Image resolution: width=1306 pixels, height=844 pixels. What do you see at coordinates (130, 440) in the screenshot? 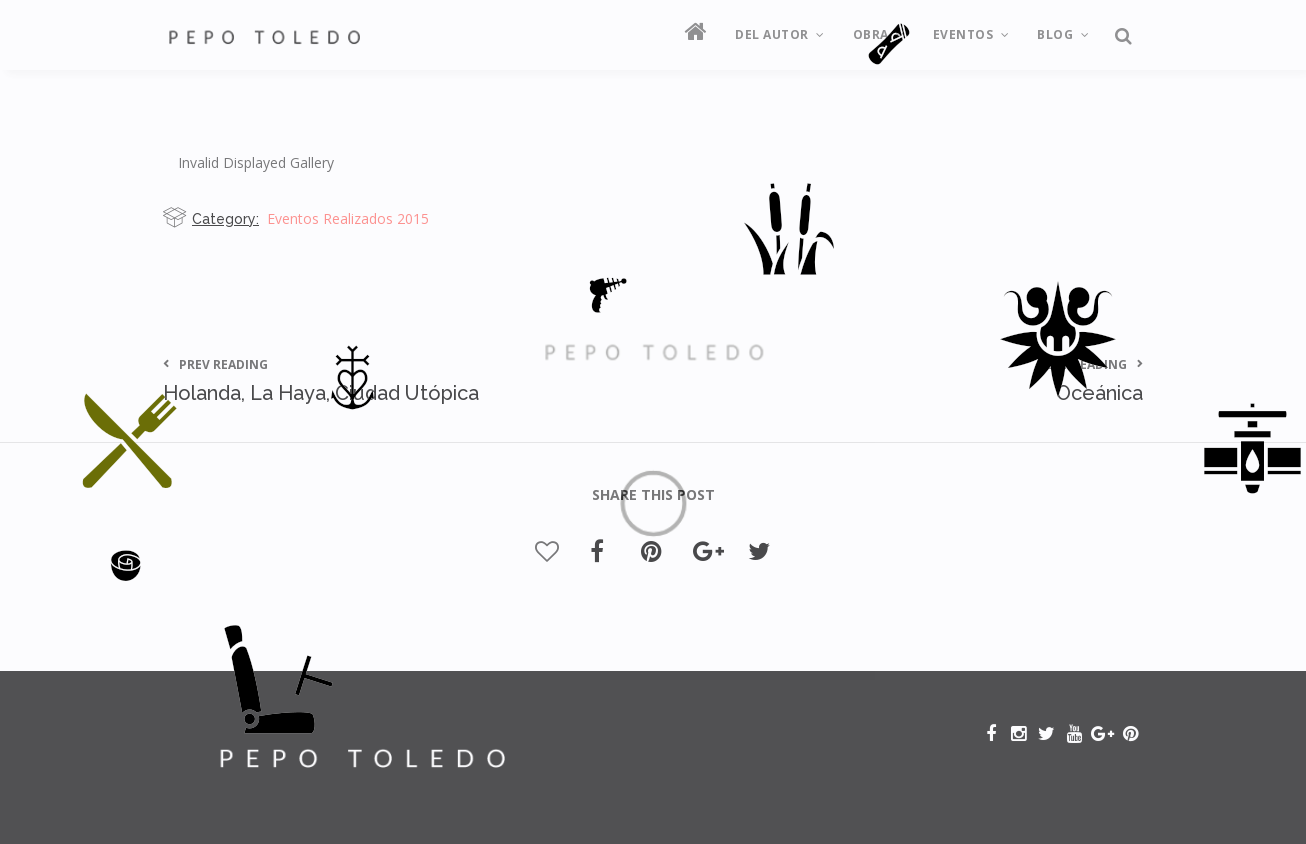
I see `find nearby restaurants or dining options` at bounding box center [130, 440].